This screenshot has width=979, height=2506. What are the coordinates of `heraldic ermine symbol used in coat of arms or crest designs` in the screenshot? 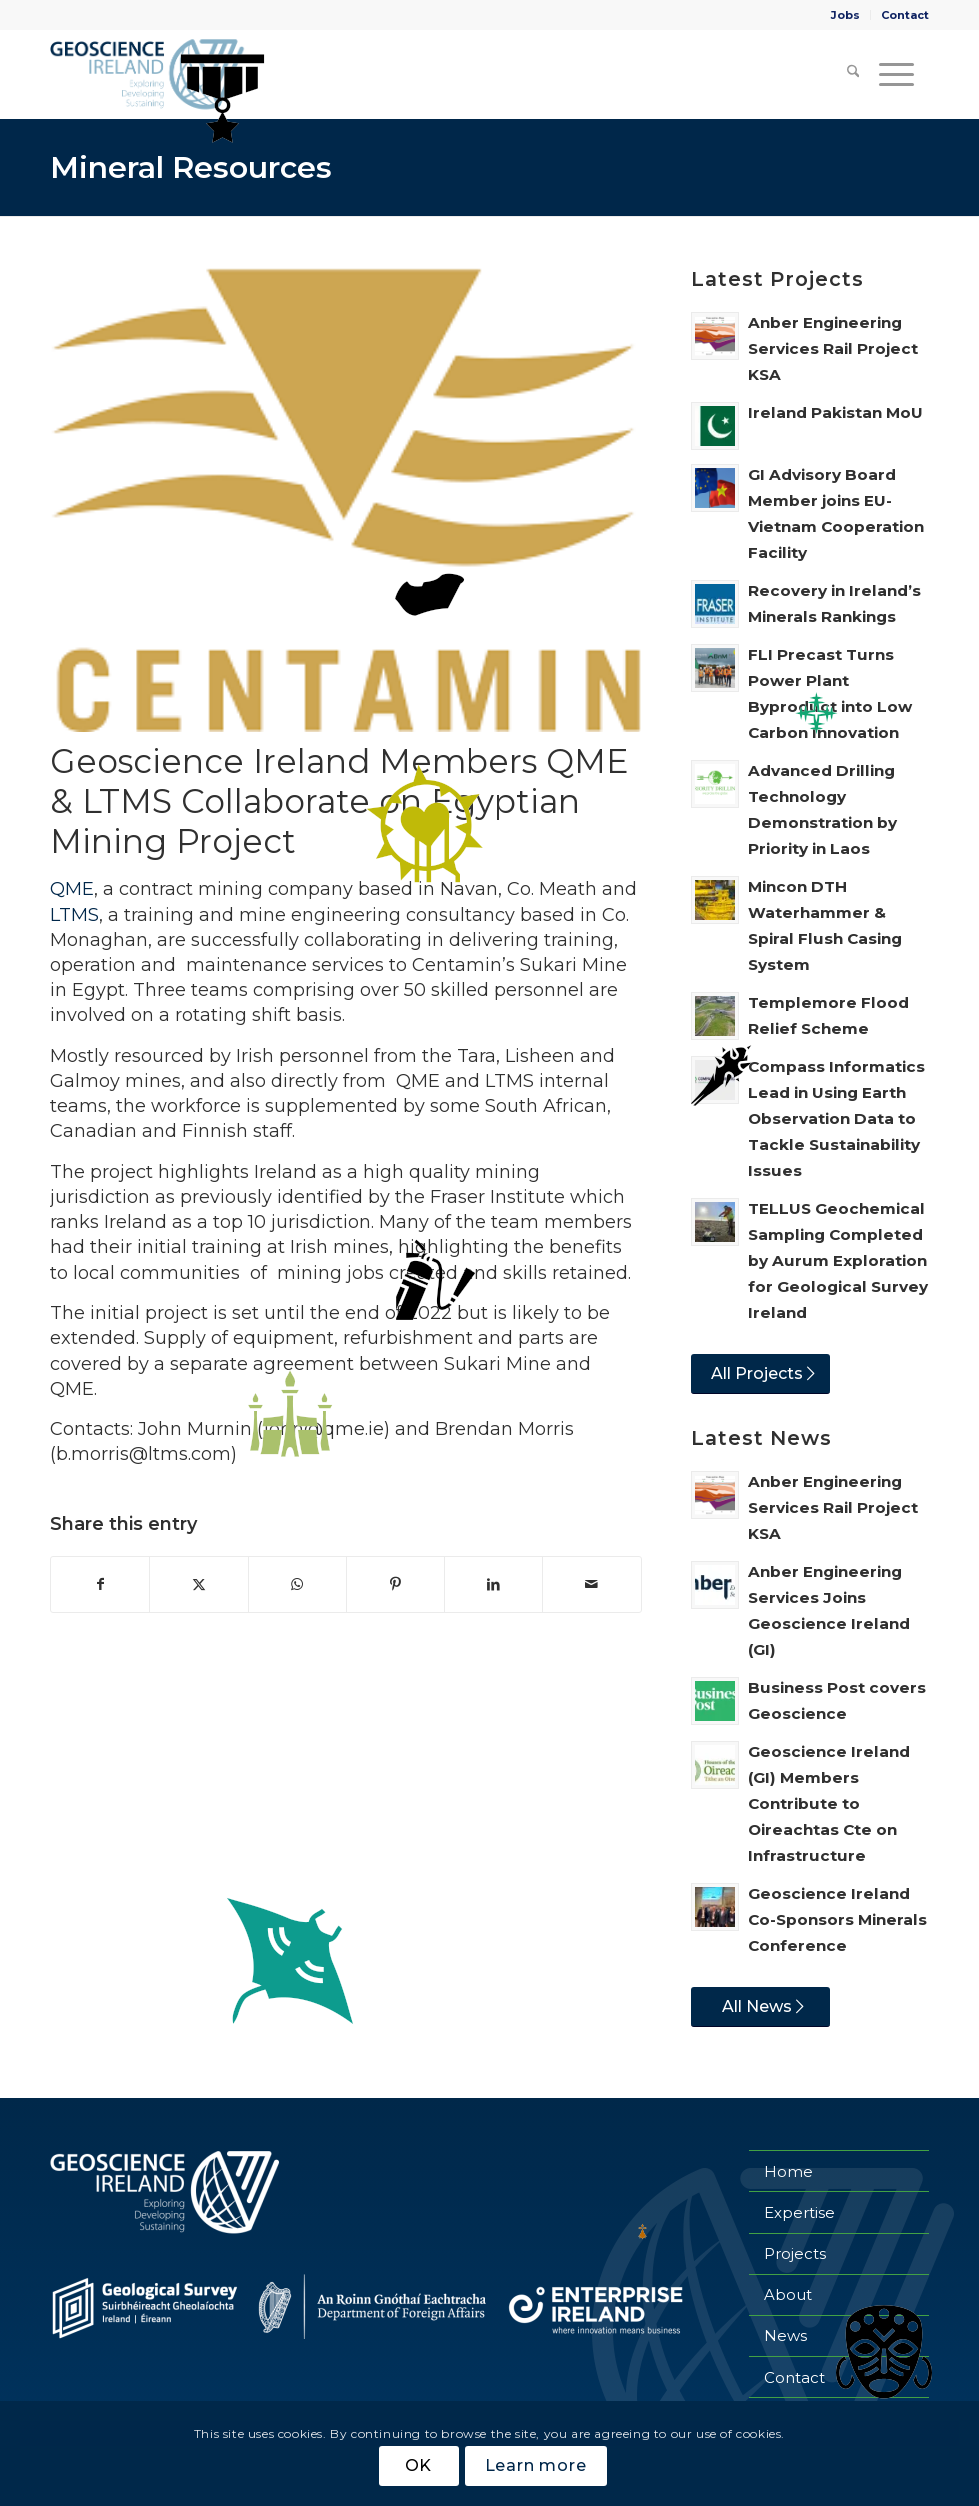 It's located at (642, 2231).